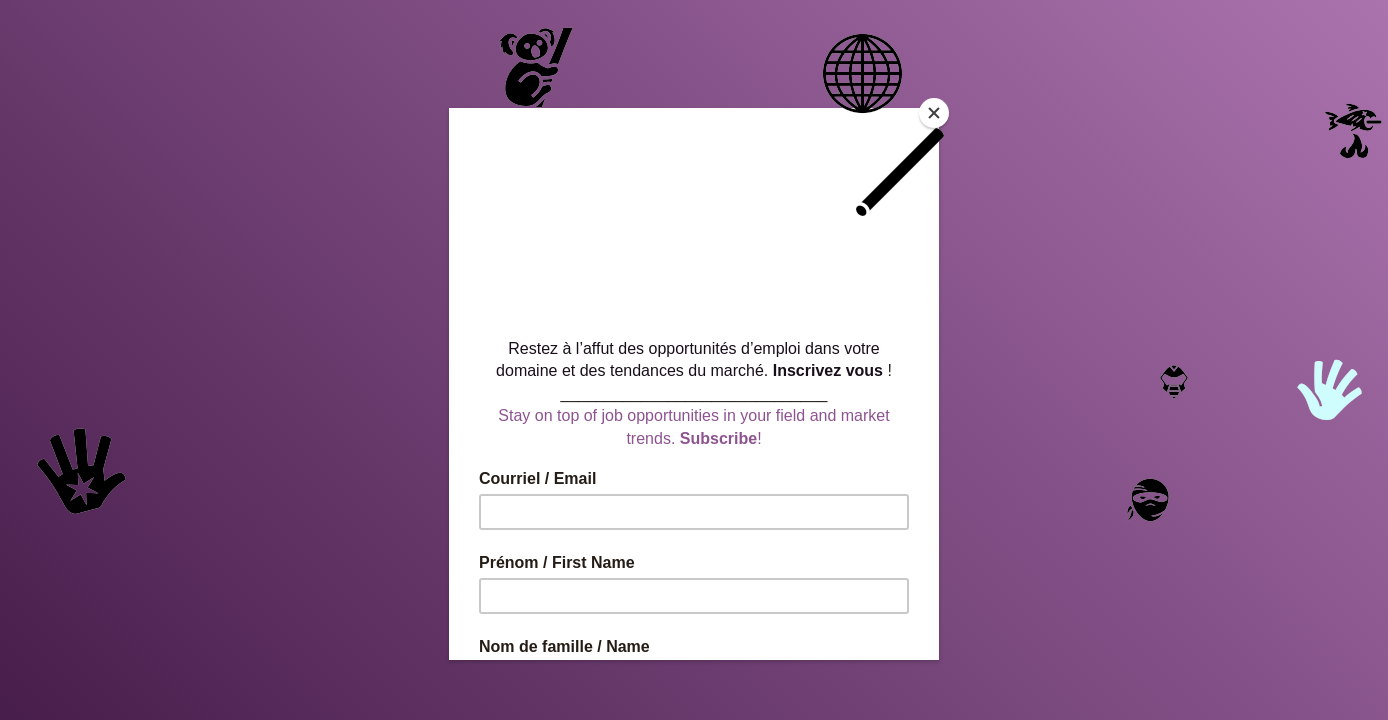 This screenshot has width=1388, height=720. Describe the element at coordinates (1174, 382) in the screenshot. I see `access robot or mech customization options` at that location.